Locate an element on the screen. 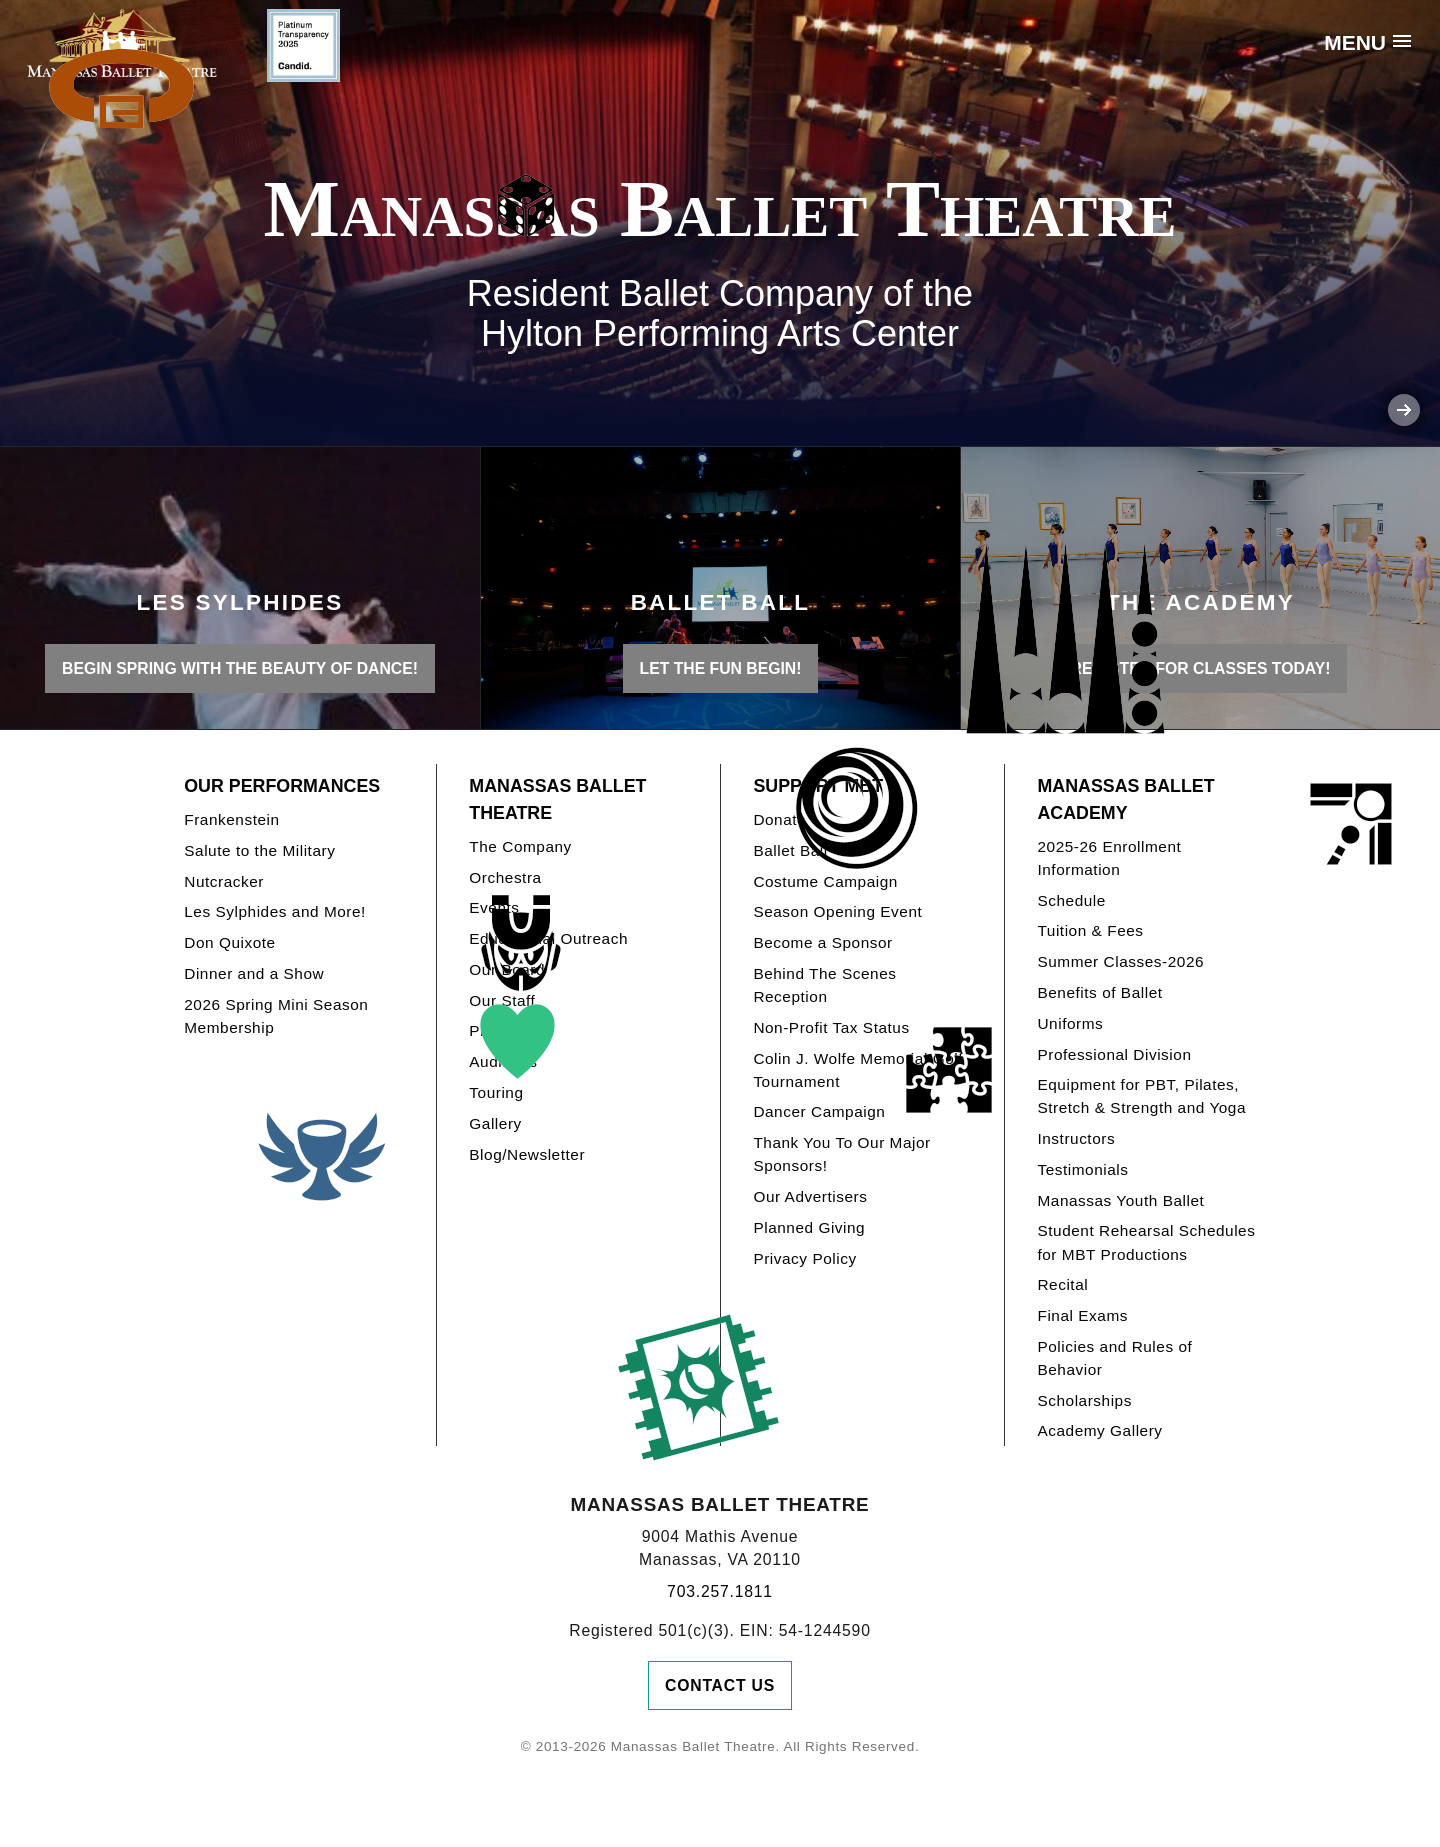  indicates loading or processing state is located at coordinates (858, 808).